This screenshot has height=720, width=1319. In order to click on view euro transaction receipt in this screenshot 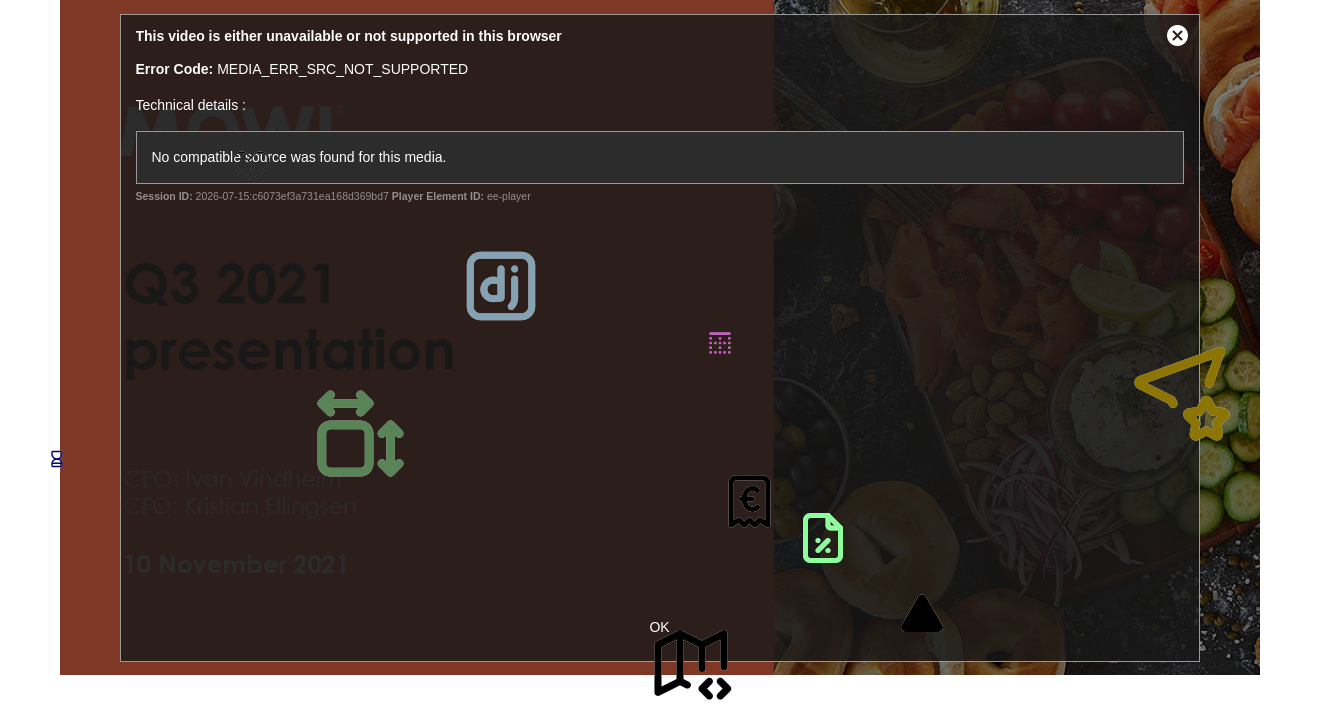, I will do `click(749, 501)`.